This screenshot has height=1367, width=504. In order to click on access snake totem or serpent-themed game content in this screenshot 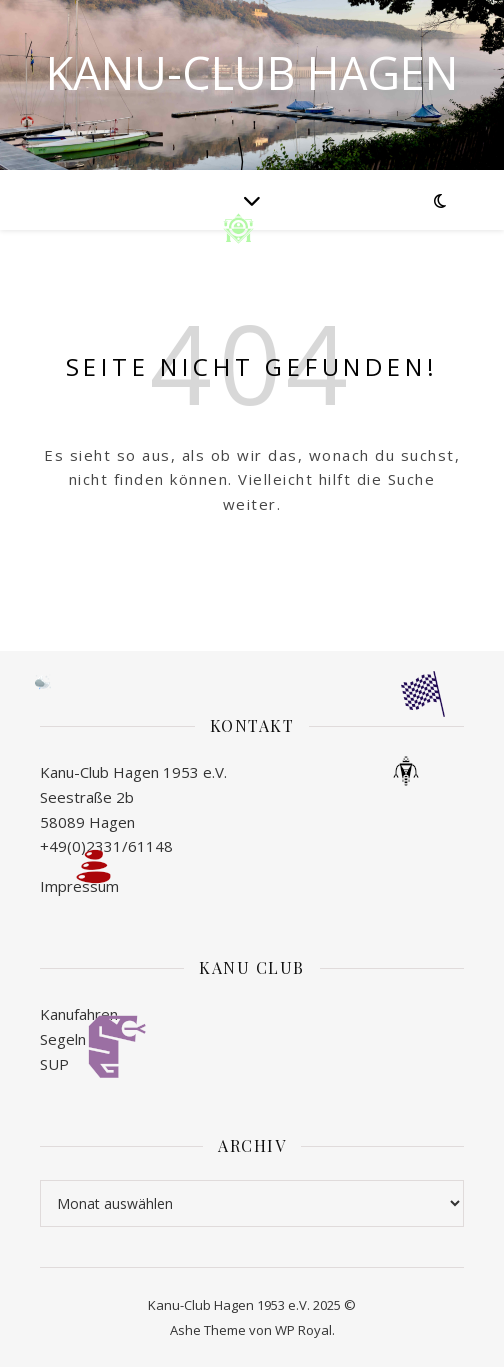, I will do `click(114, 1046)`.